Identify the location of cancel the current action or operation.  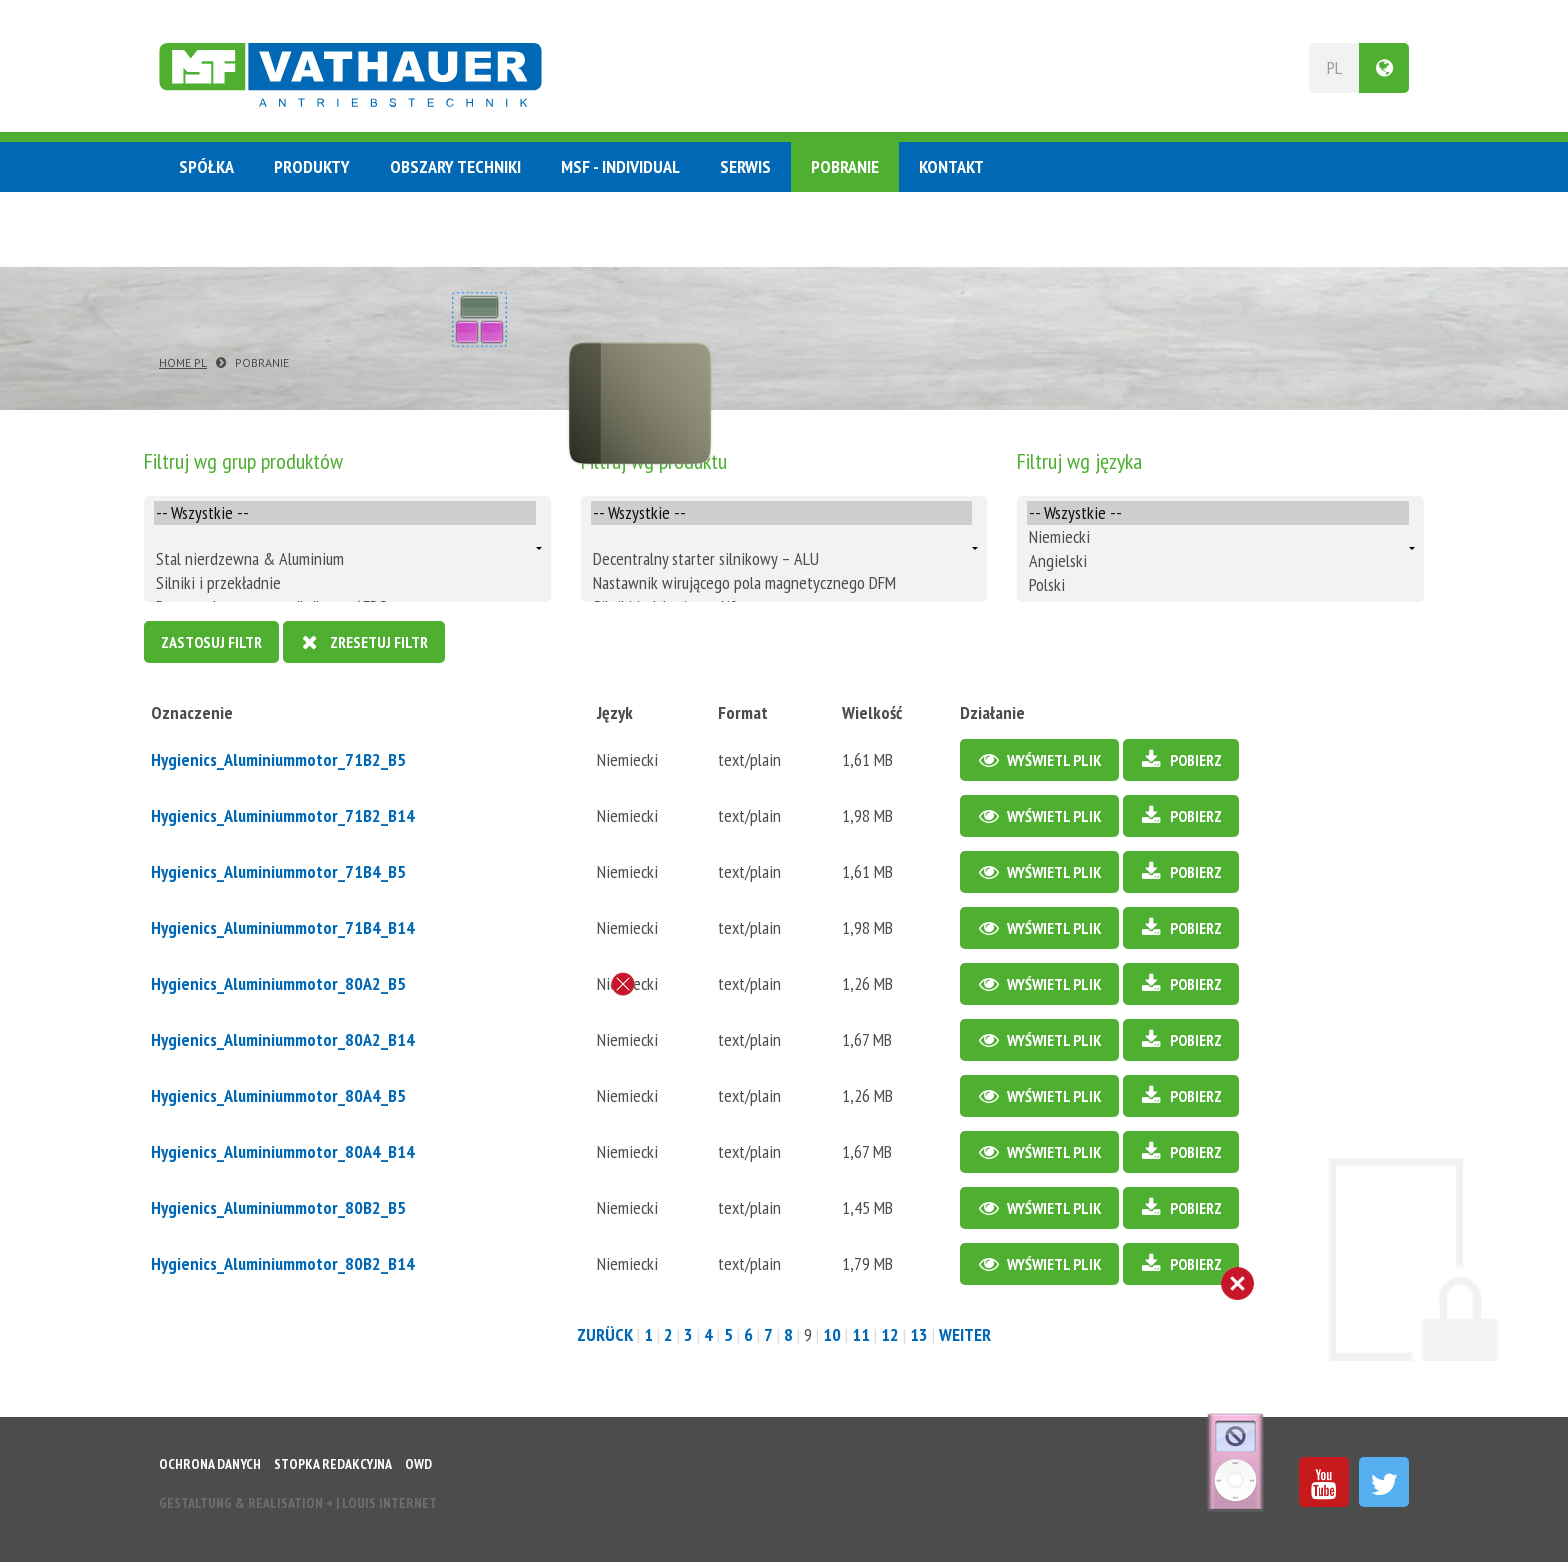
(1237, 1283).